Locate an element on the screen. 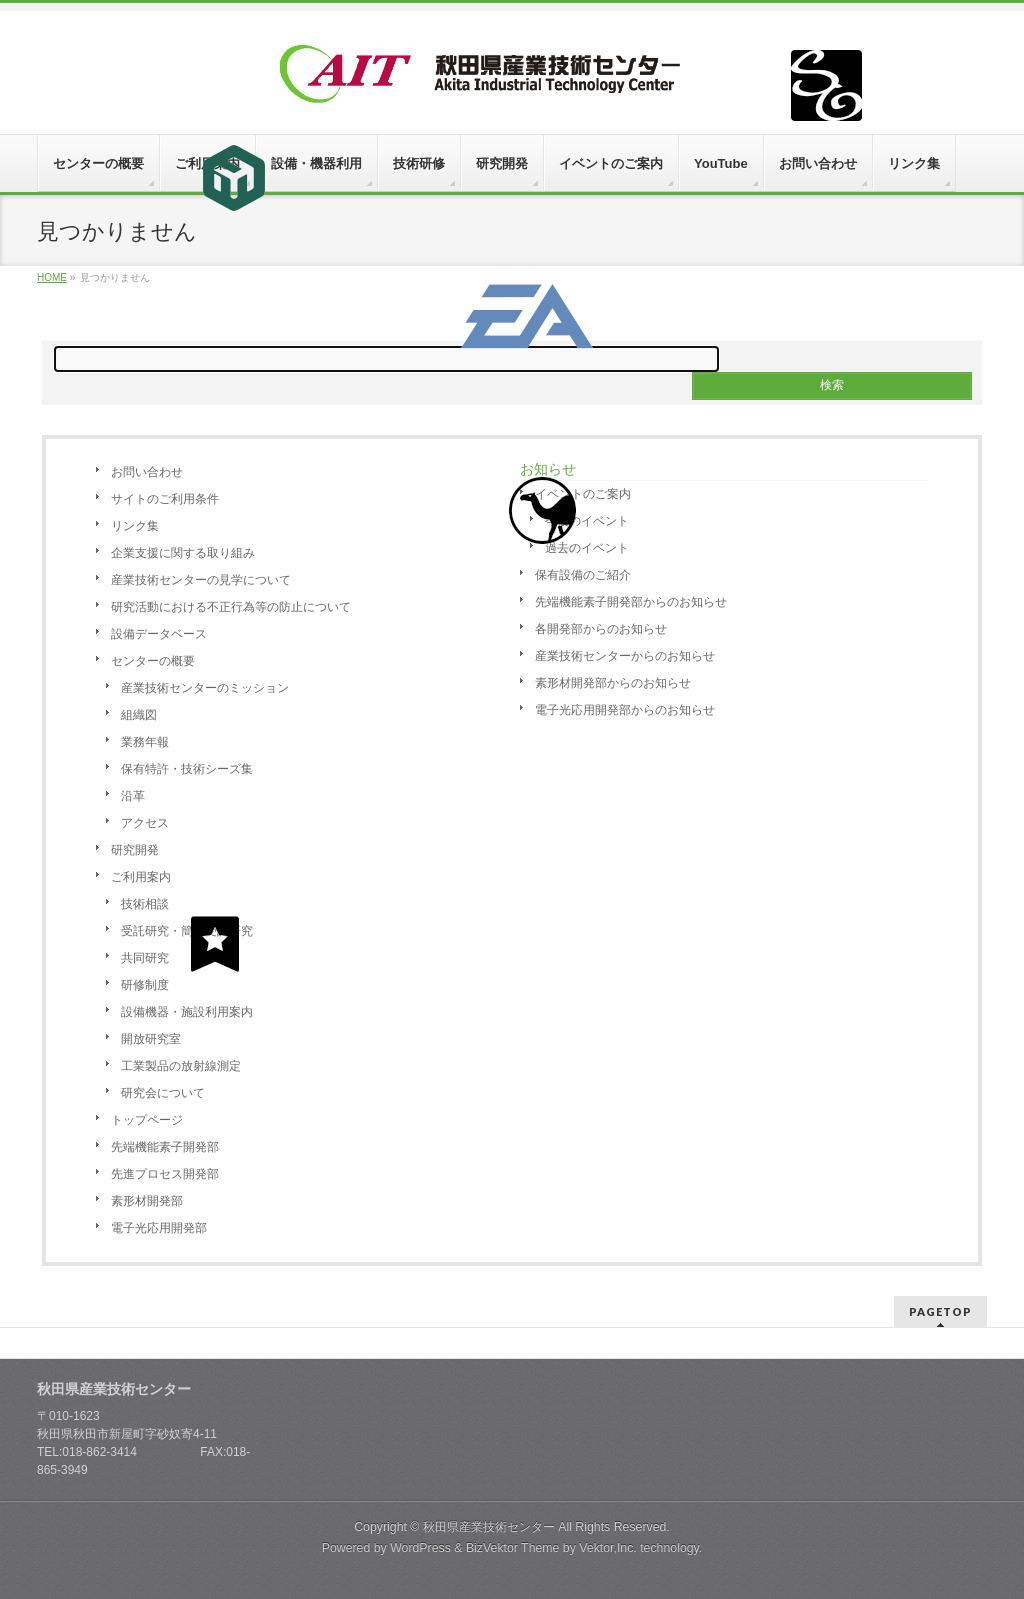 The width and height of the screenshot is (1024, 1599). save item to favorites is located at coordinates (215, 943).